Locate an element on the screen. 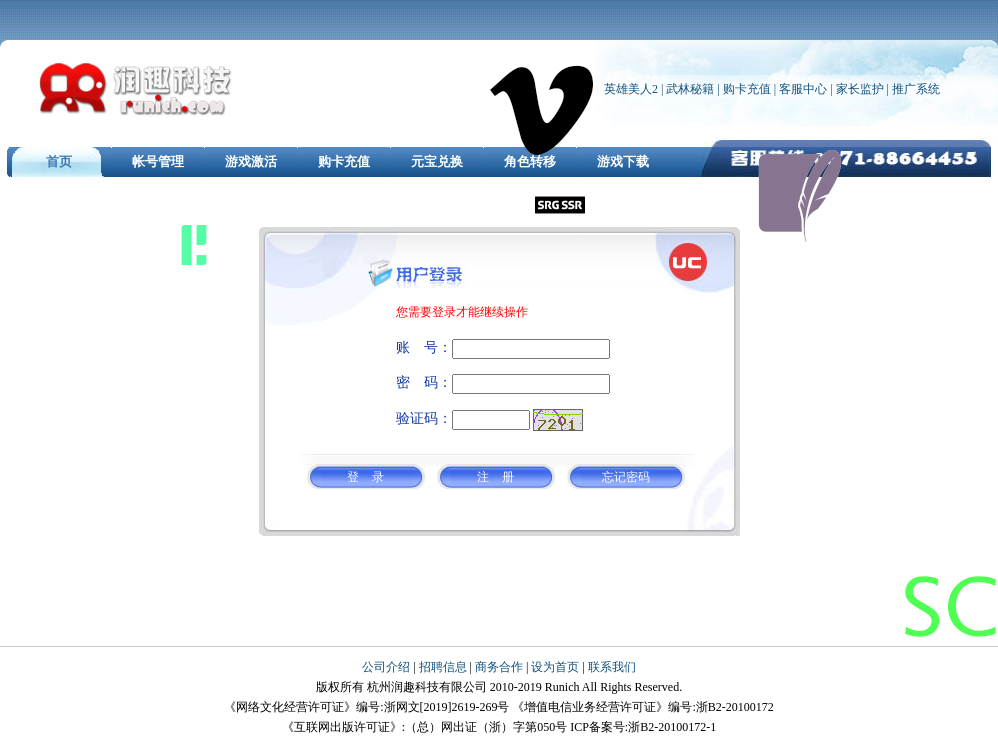  SRG SSR Swiss broadcasting company logo is located at coordinates (560, 205).